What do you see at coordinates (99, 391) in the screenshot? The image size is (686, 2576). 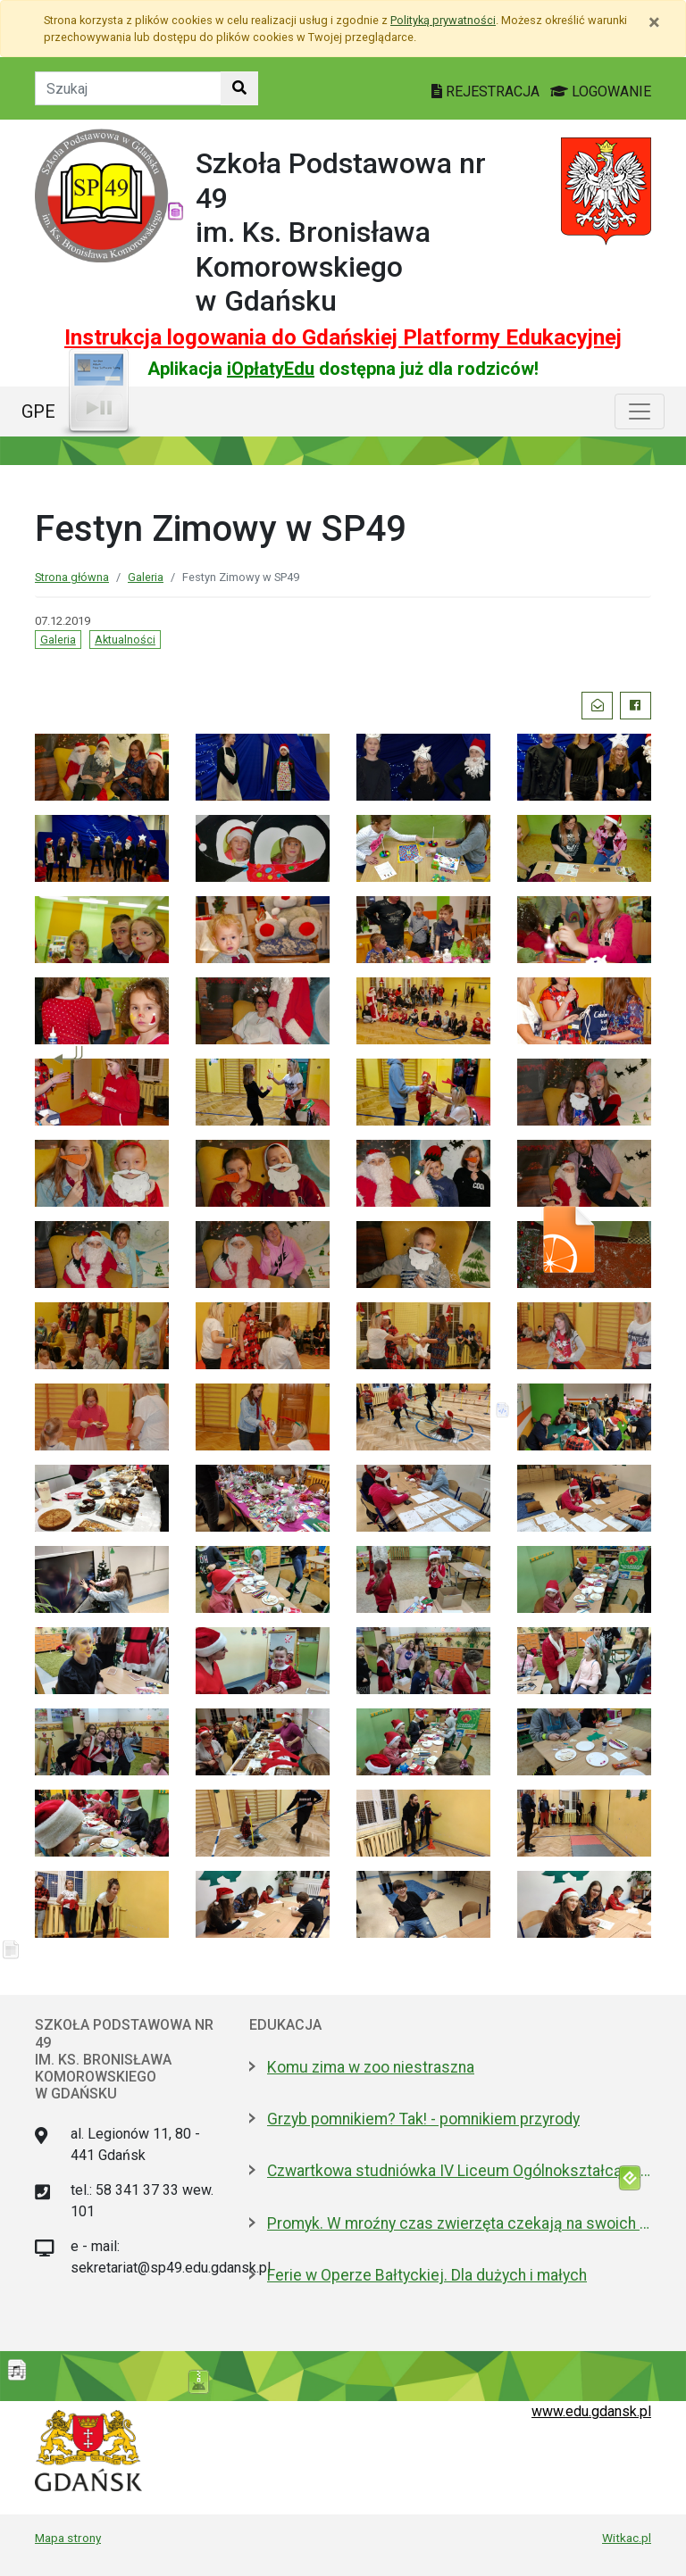 I see `open media player application` at bounding box center [99, 391].